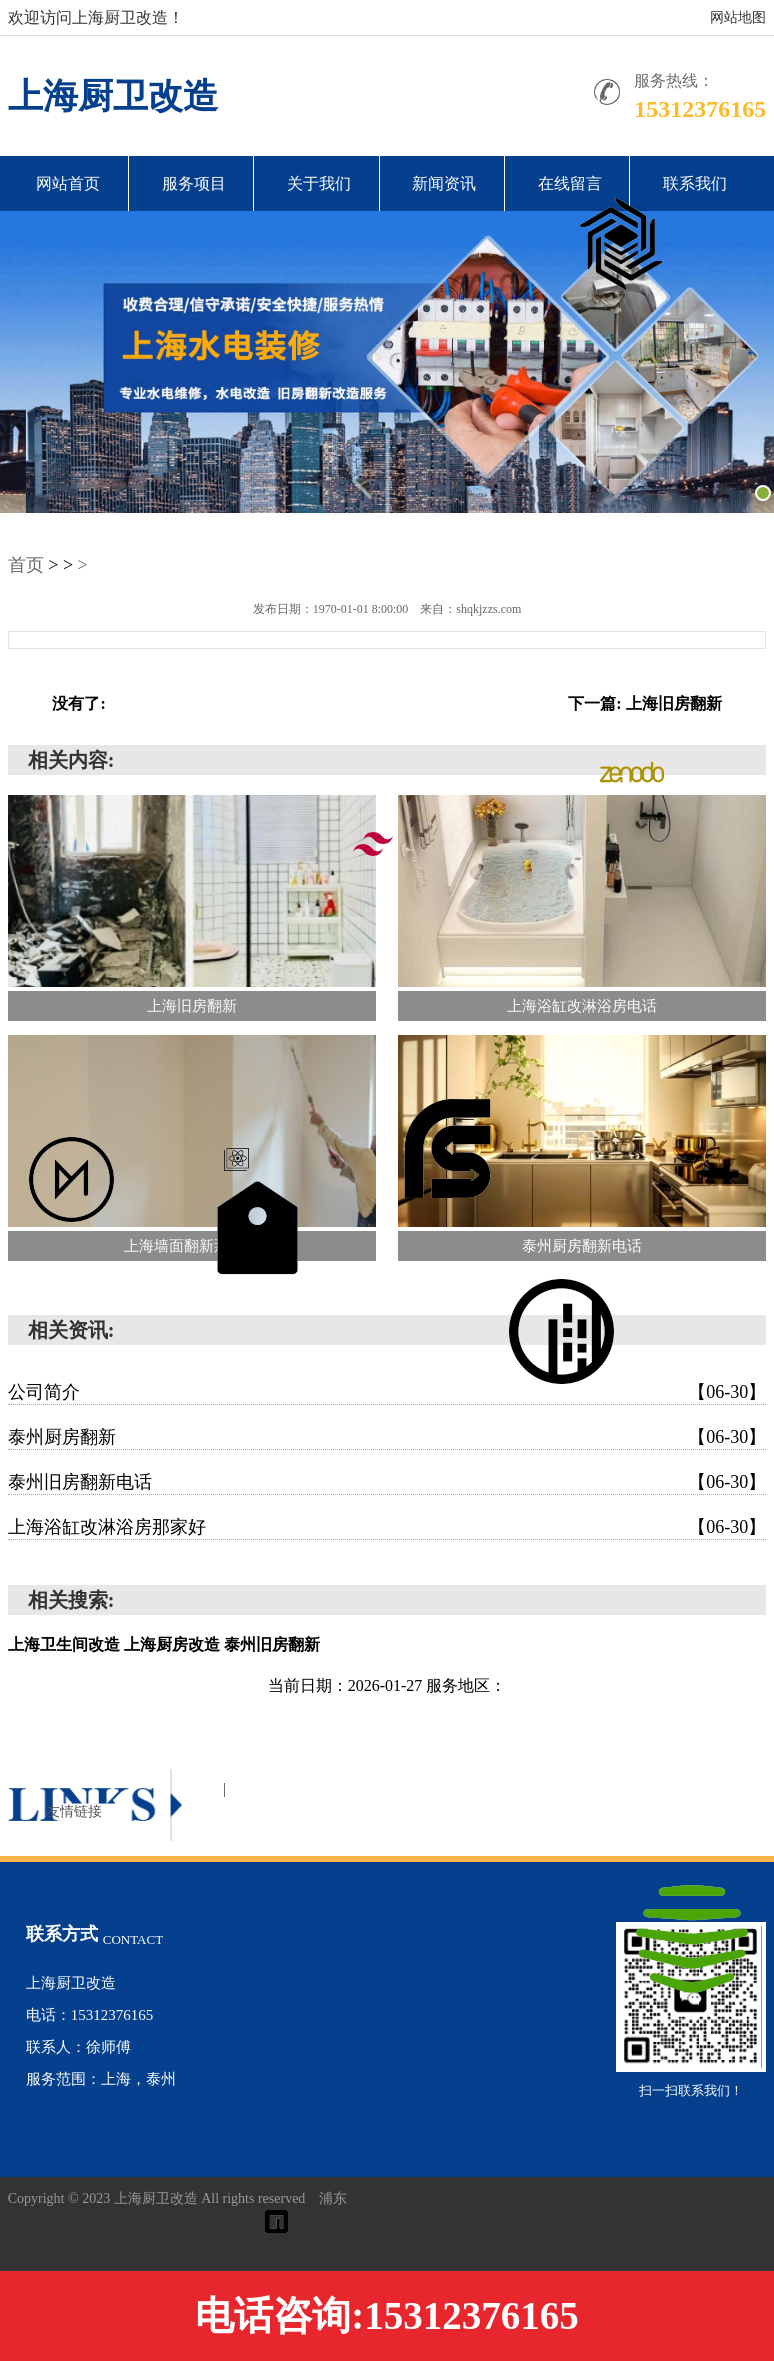 This screenshot has width=774, height=2361. What do you see at coordinates (621, 244) in the screenshot?
I see `google bigtable service logo` at bounding box center [621, 244].